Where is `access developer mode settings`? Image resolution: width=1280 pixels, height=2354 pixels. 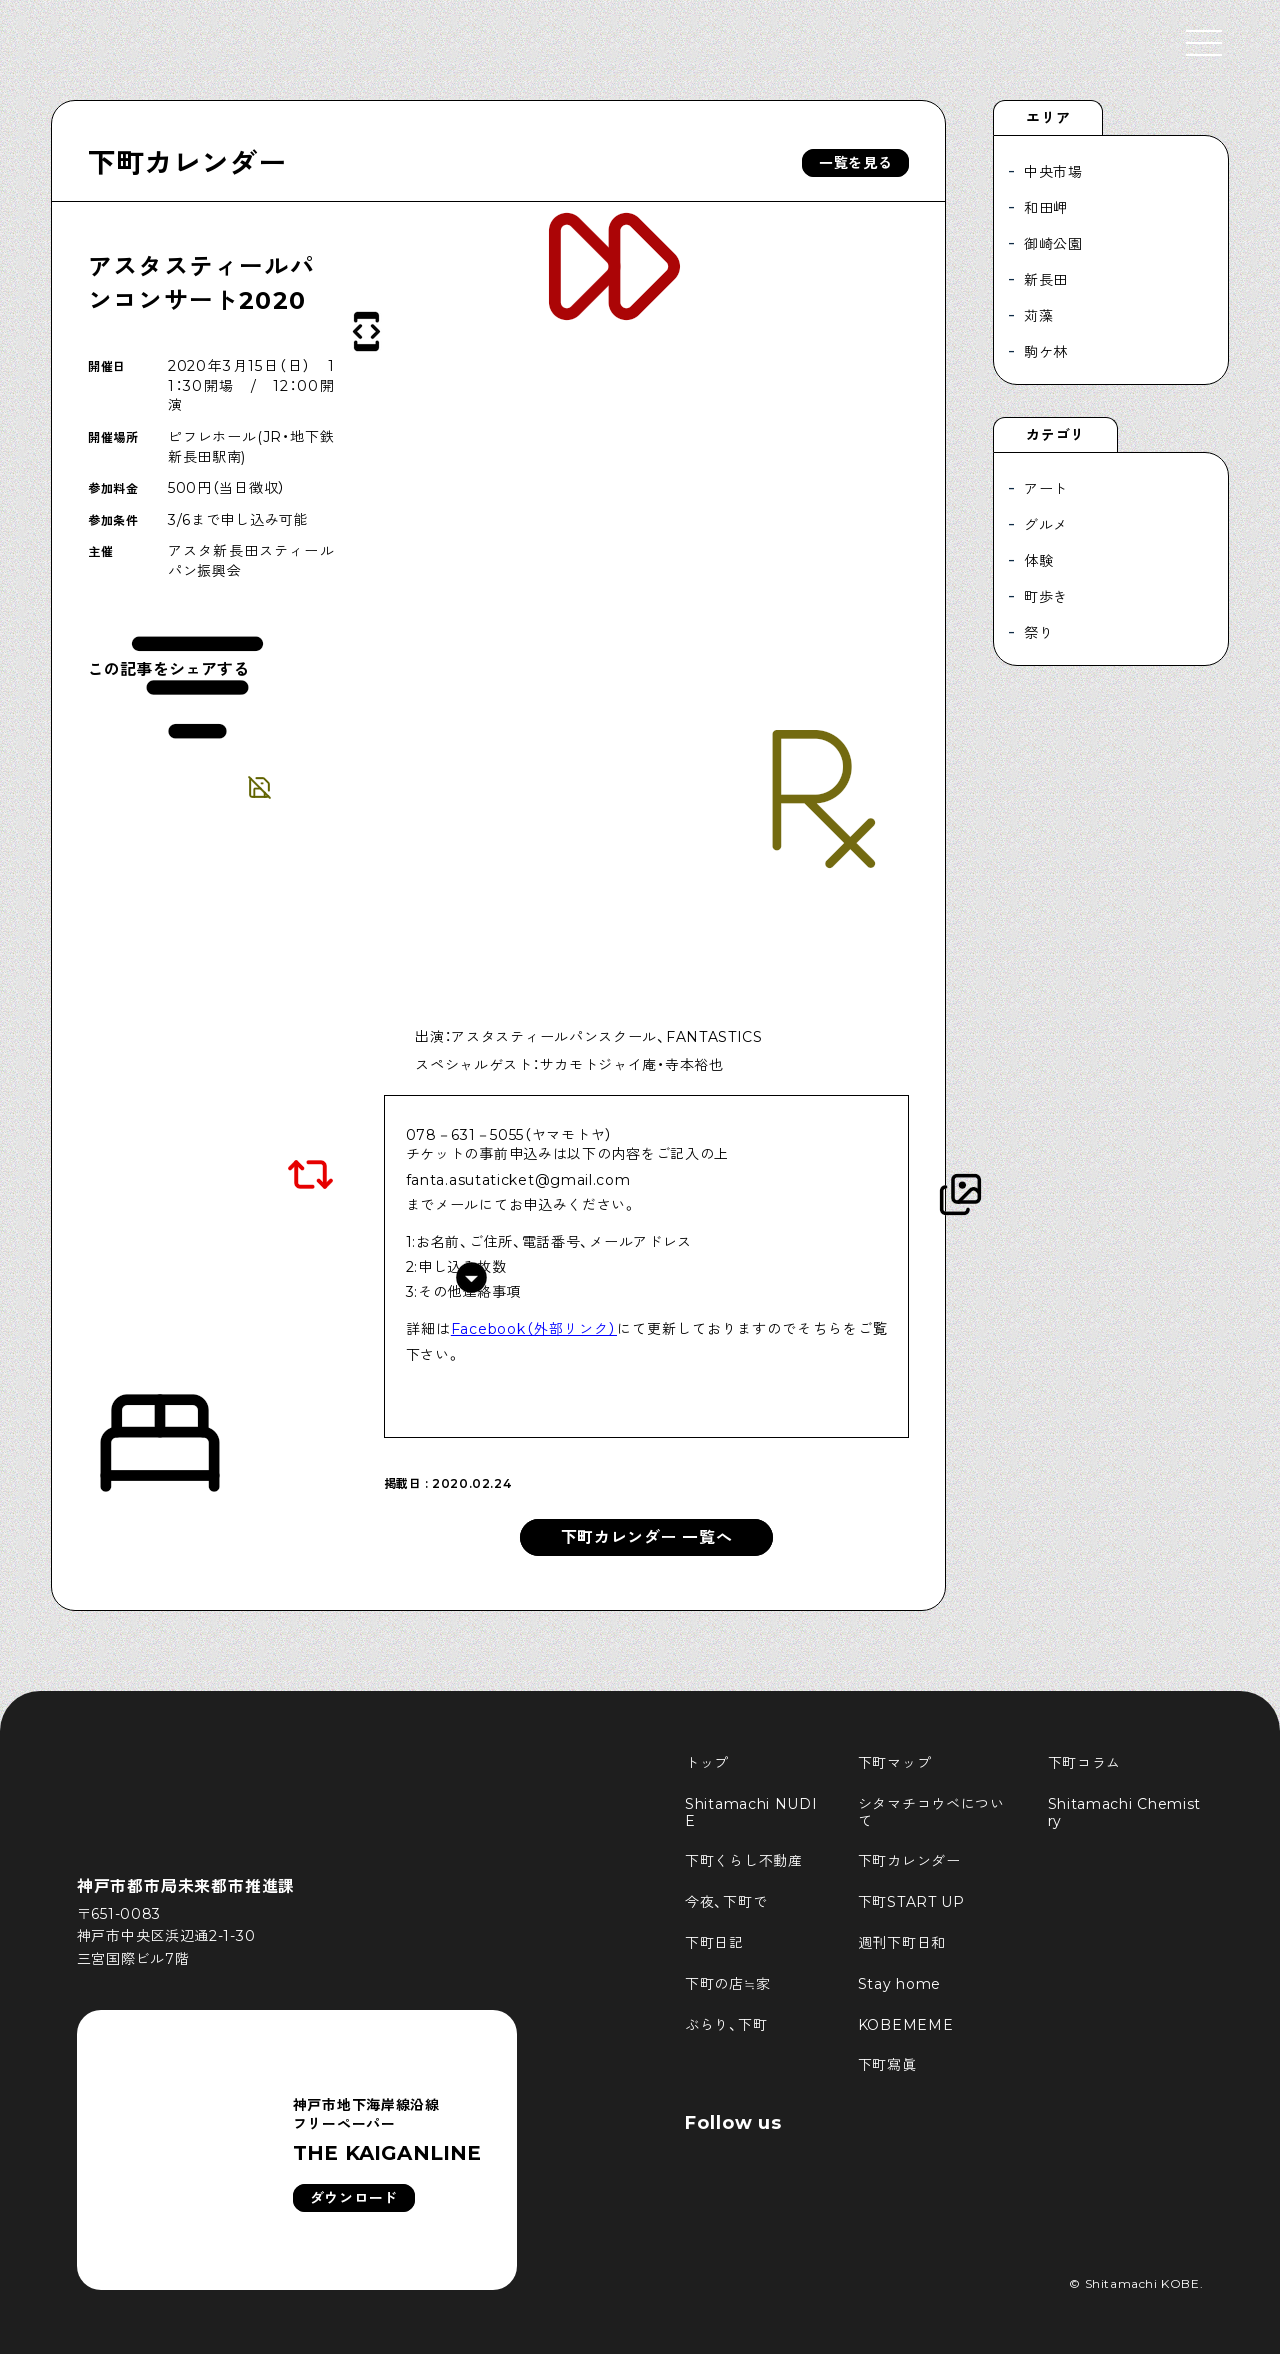 access developer mode settings is located at coordinates (366, 331).